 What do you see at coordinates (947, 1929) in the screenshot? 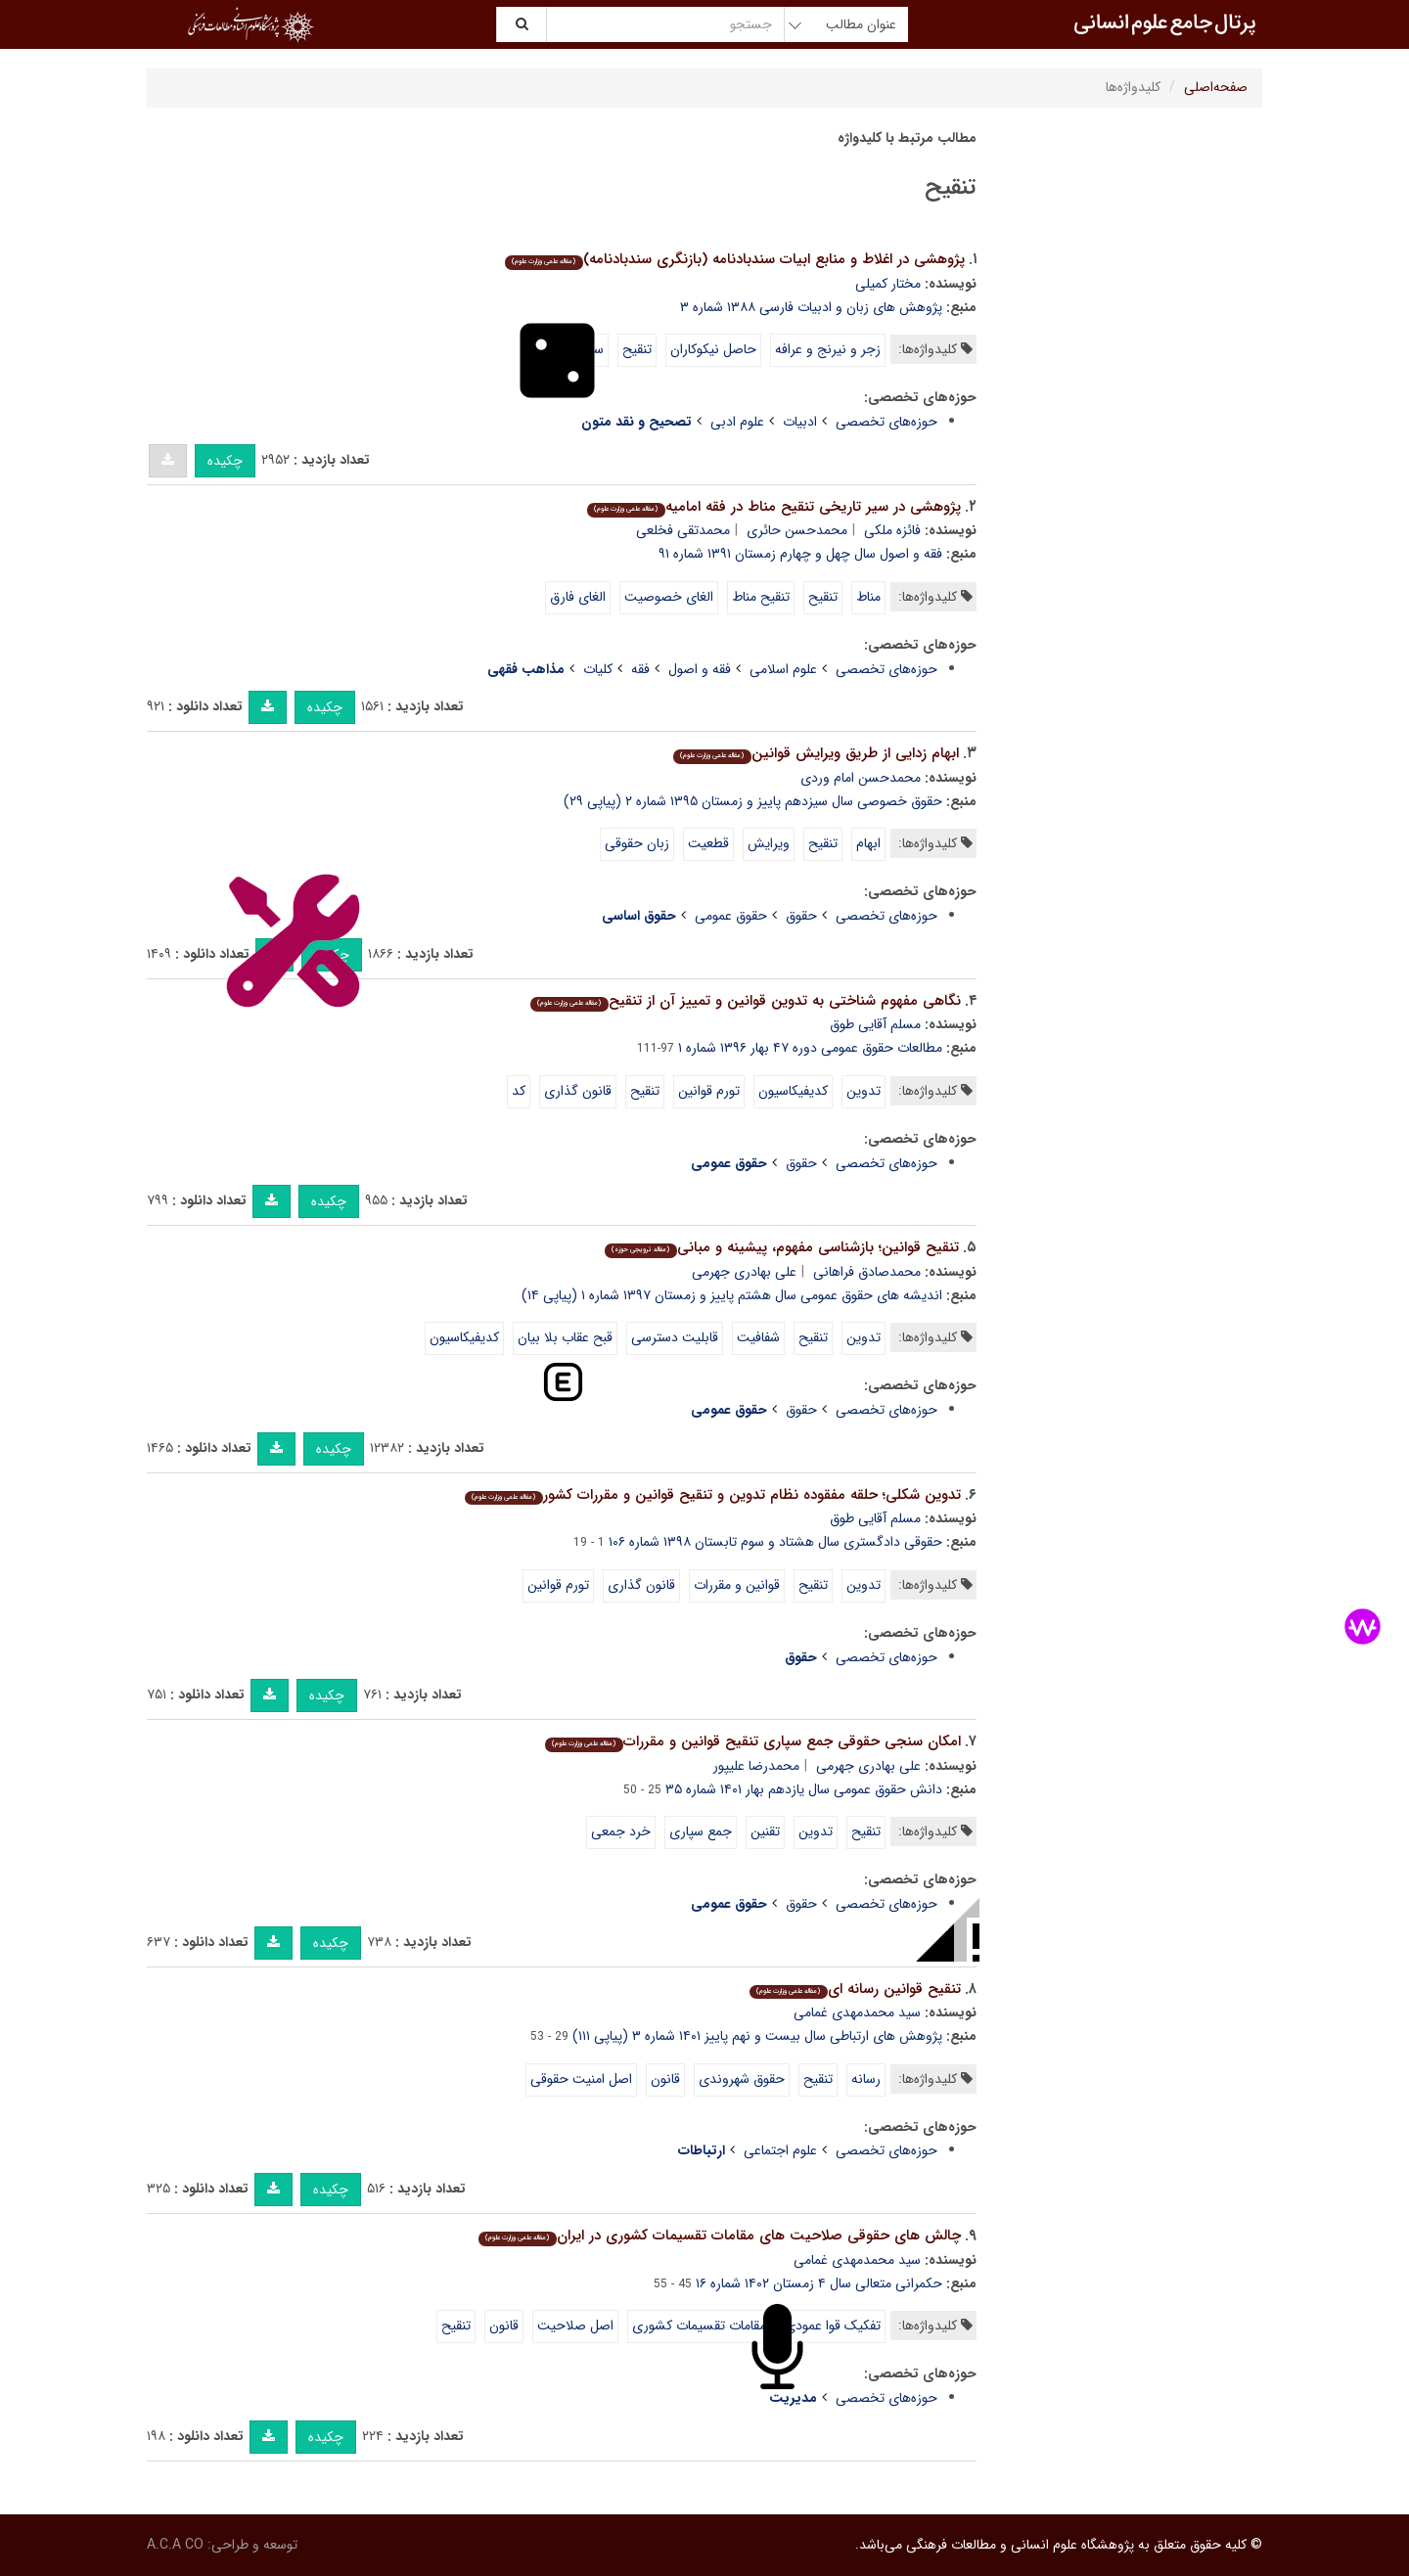
I see `indicates weak cellular signal with no internet connection` at bounding box center [947, 1929].